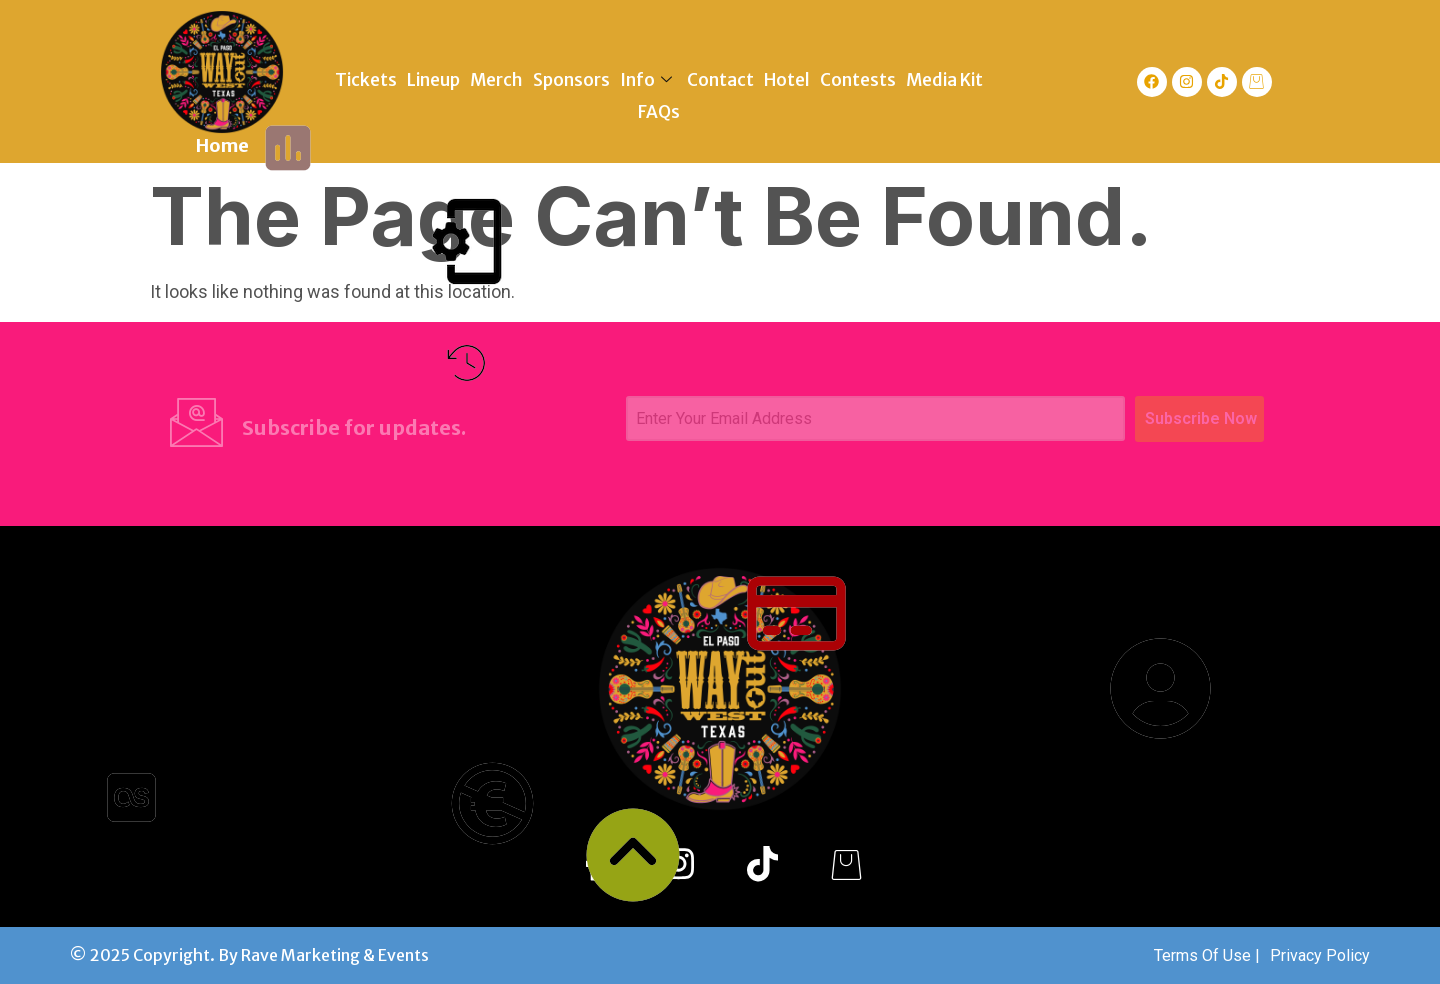 The image size is (1440, 984). What do you see at coordinates (1160, 688) in the screenshot?
I see `view your profile` at bounding box center [1160, 688].